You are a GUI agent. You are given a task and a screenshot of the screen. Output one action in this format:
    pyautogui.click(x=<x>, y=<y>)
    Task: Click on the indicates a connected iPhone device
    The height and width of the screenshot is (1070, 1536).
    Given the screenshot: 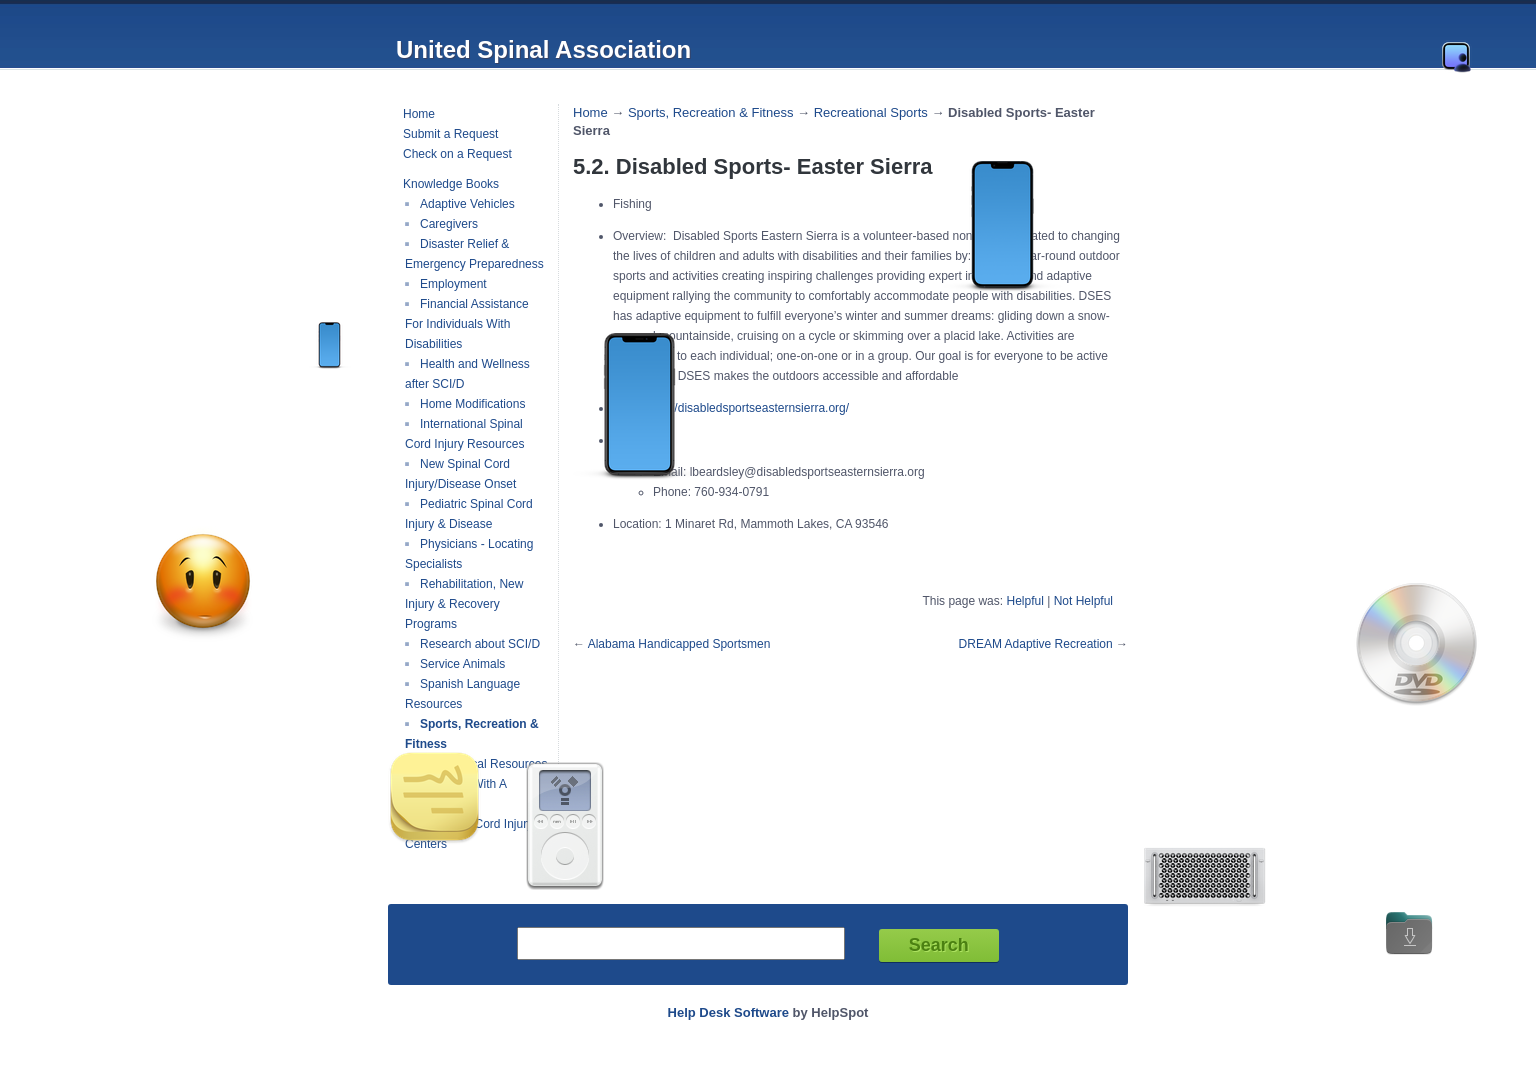 What is the action you would take?
    pyautogui.click(x=329, y=345)
    